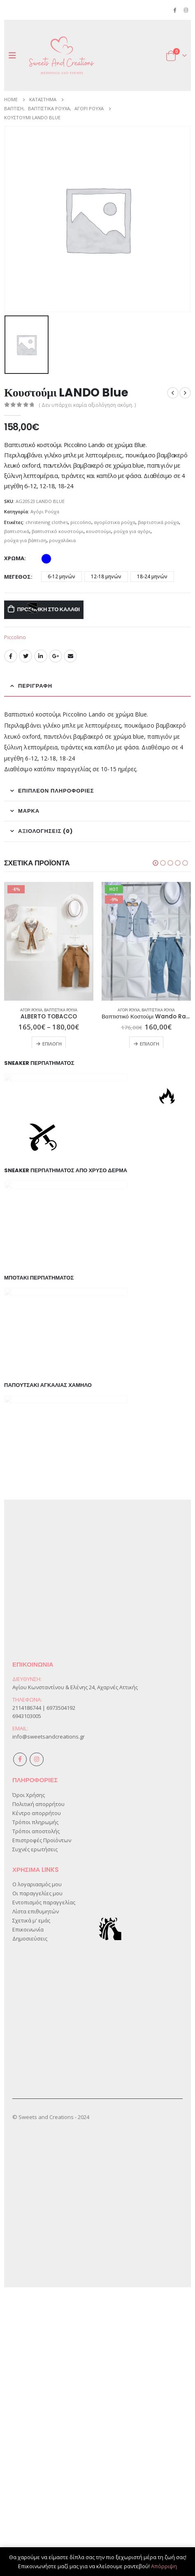  What do you see at coordinates (43, 1137) in the screenshot?
I see `access pirate or swashbuckler game mode` at bounding box center [43, 1137].